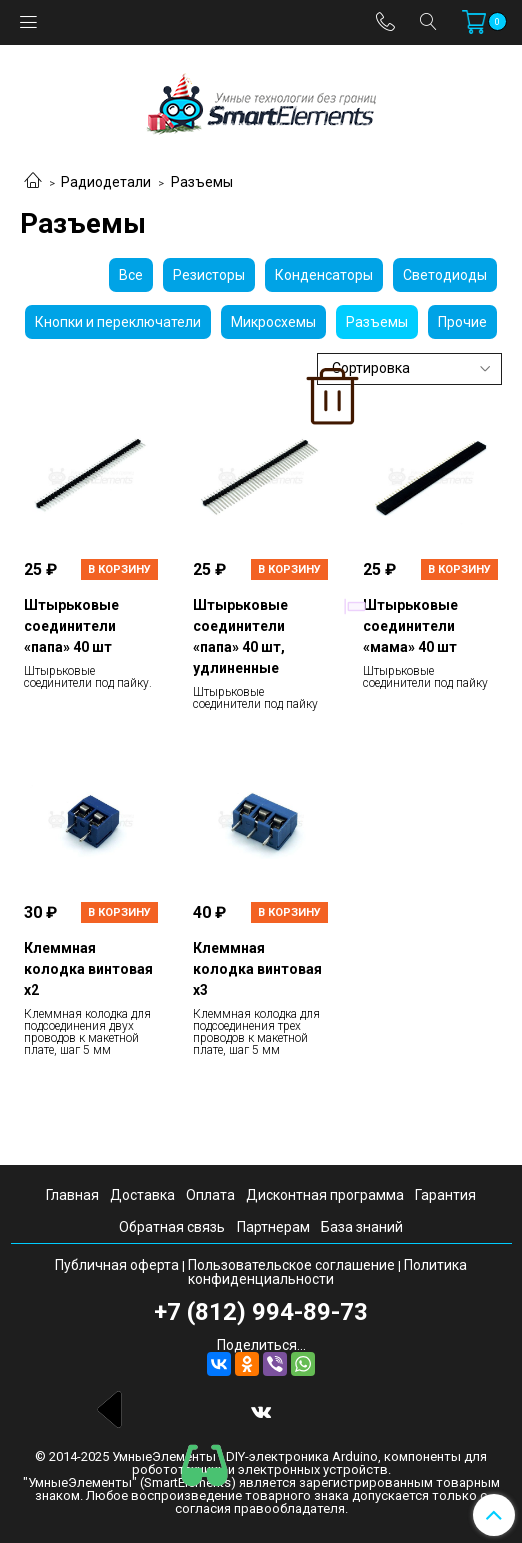 Image resolution: width=522 pixels, height=1543 pixels. What do you see at coordinates (354, 606) in the screenshot?
I see `align content to the left edge` at bounding box center [354, 606].